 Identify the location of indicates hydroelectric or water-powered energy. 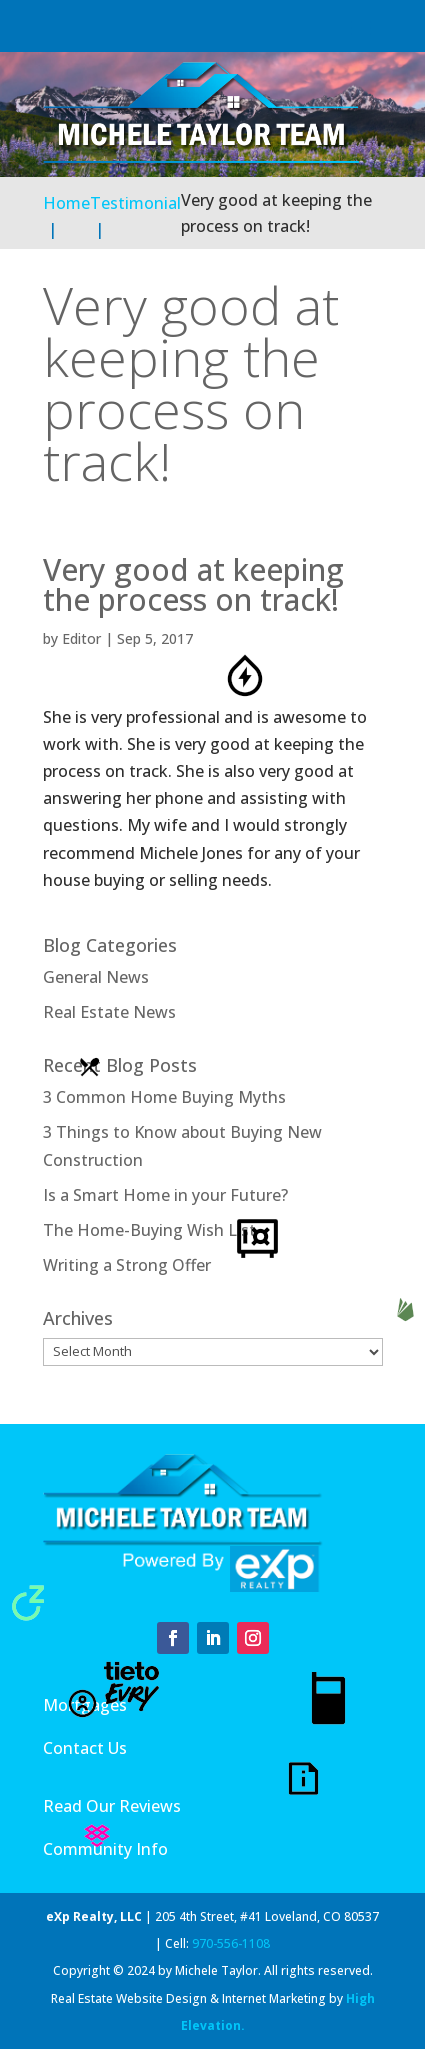
(245, 677).